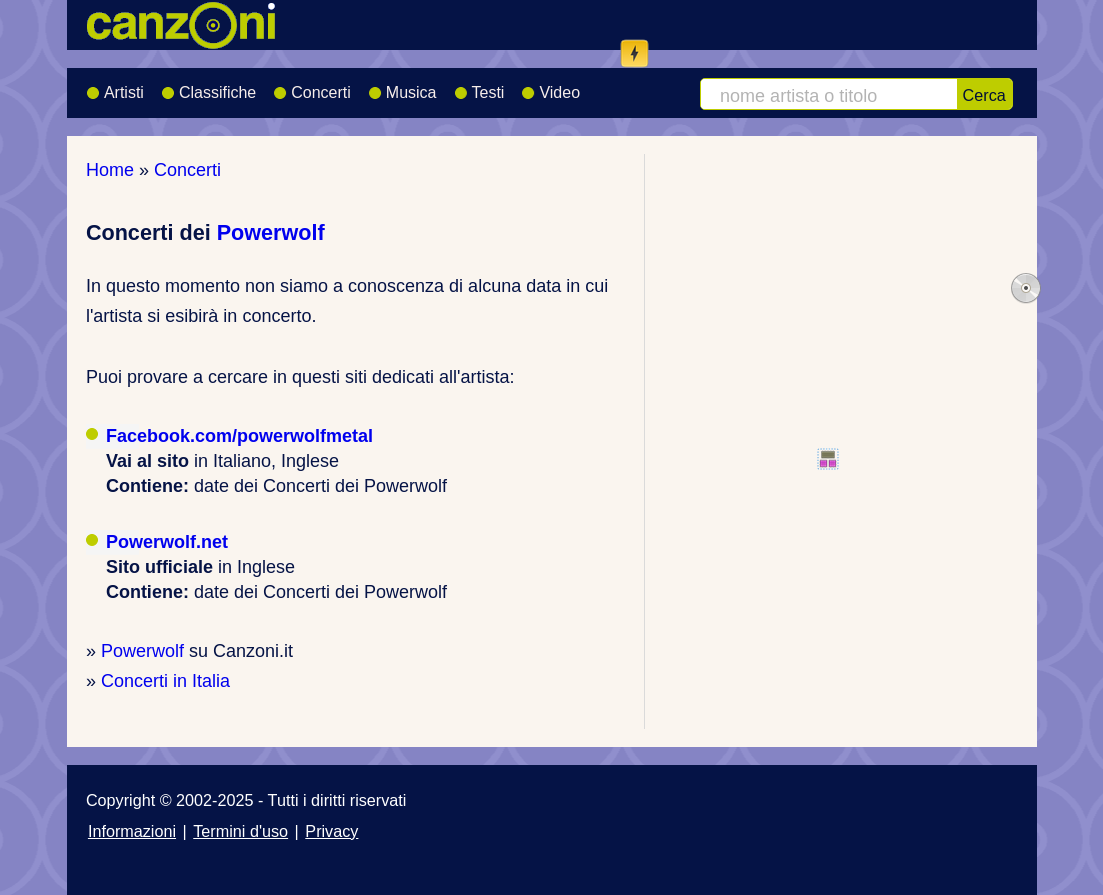 Image resolution: width=1103 pixels, height=895 pixels. What do you see at coordinates (828, 459) in the screenshot?
I see `select all items in the current view` at bounding box center [828, 459].